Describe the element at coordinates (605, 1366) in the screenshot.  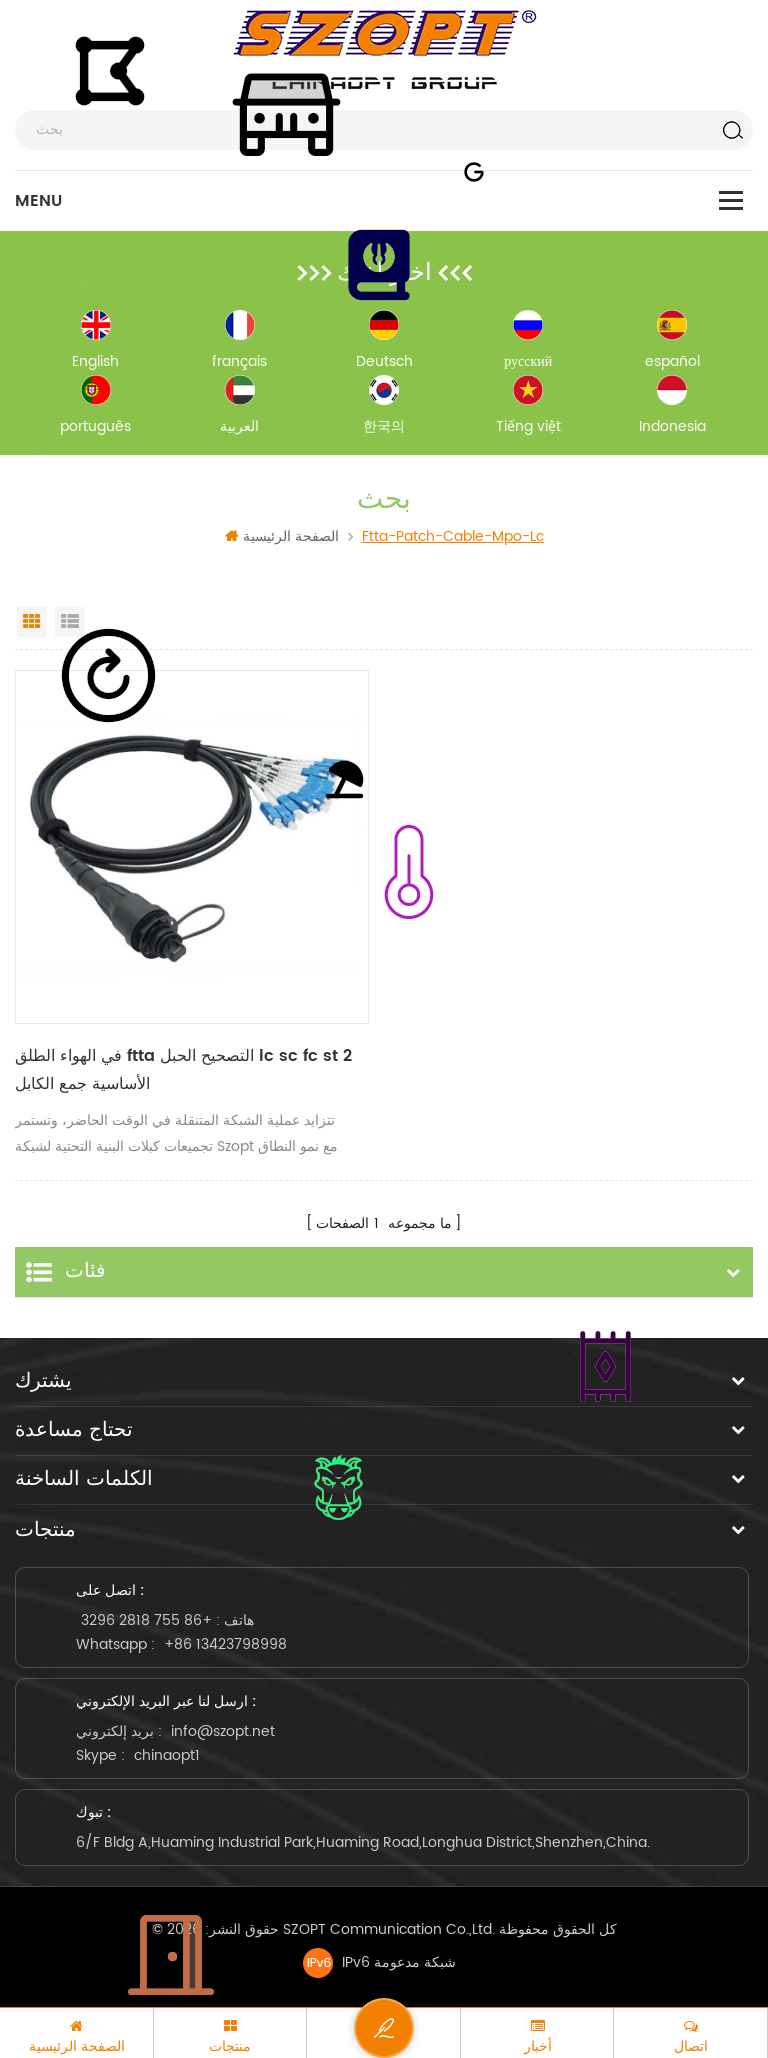
I see `view rug or carpet options` at that location.